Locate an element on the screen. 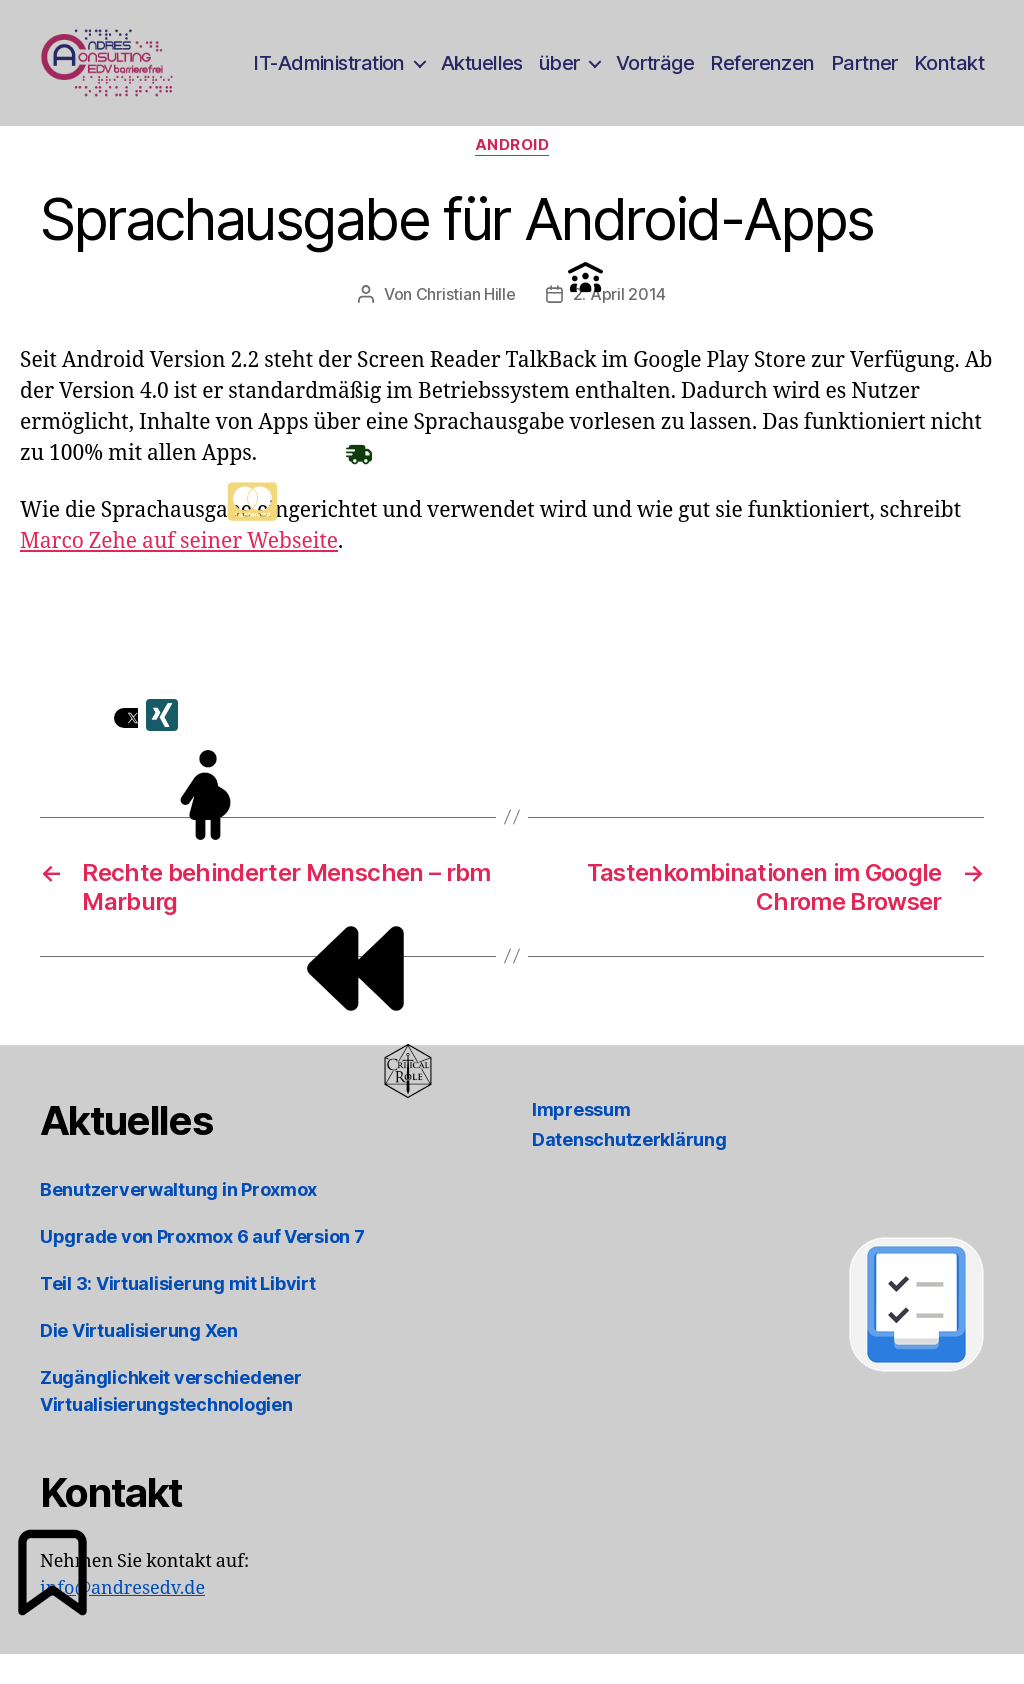  view household or family members is located at coordinates (585, 278).